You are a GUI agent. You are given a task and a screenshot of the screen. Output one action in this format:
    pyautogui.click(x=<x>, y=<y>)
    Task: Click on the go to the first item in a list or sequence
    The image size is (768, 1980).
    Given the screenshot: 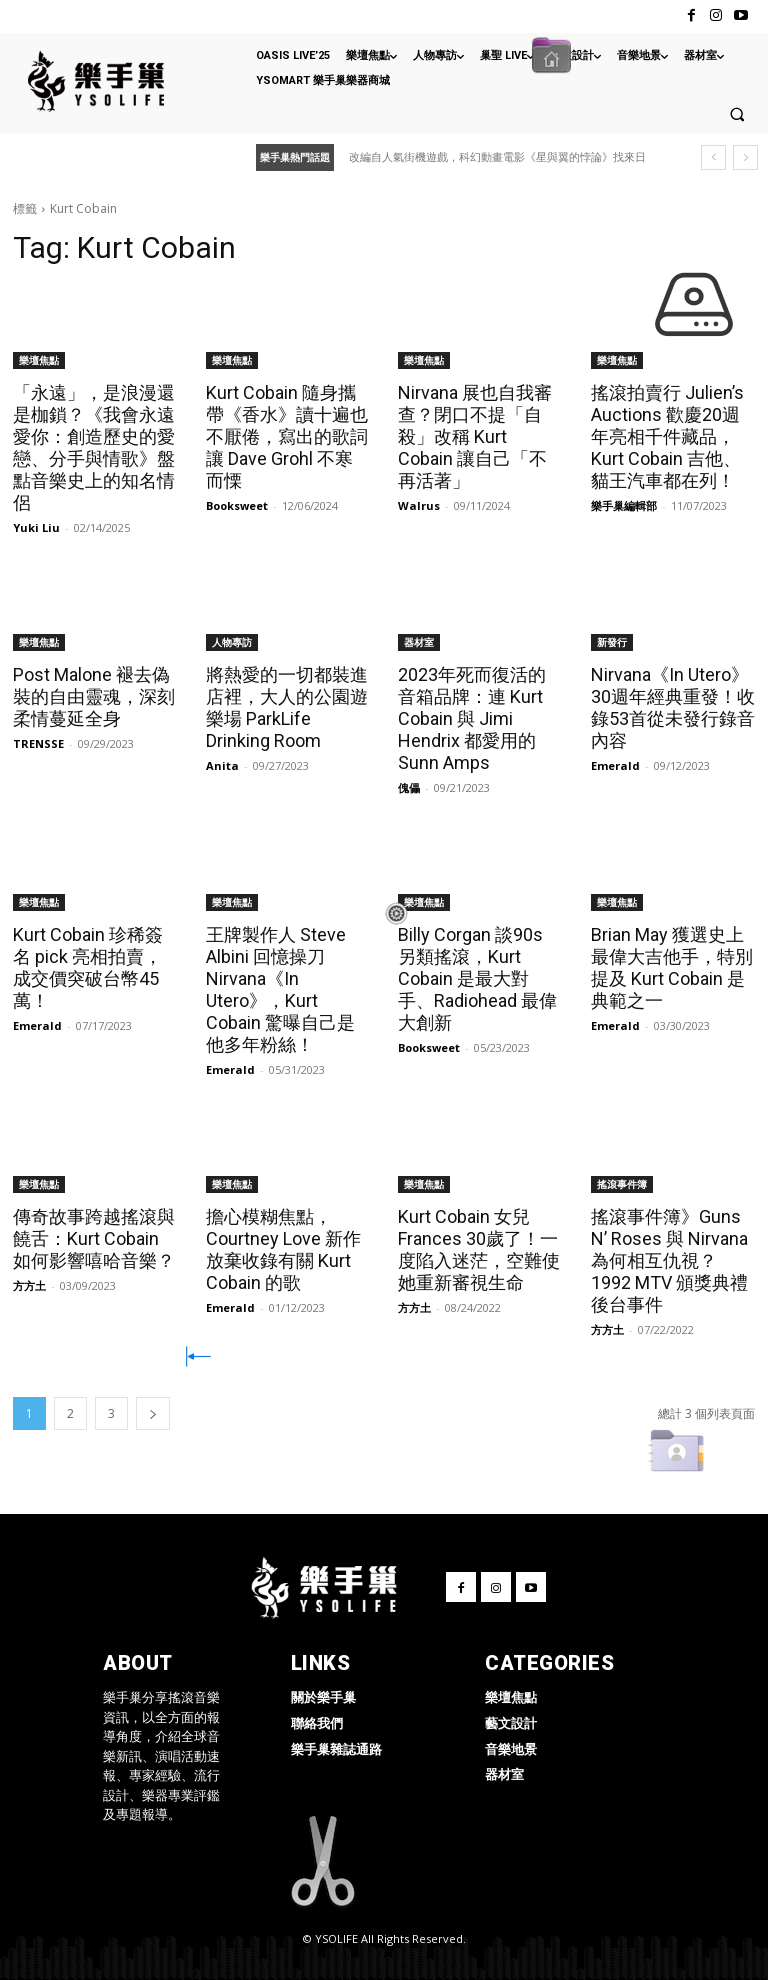 What is the action you would take?
    pyautogui.click(x=198, y=1356)
    